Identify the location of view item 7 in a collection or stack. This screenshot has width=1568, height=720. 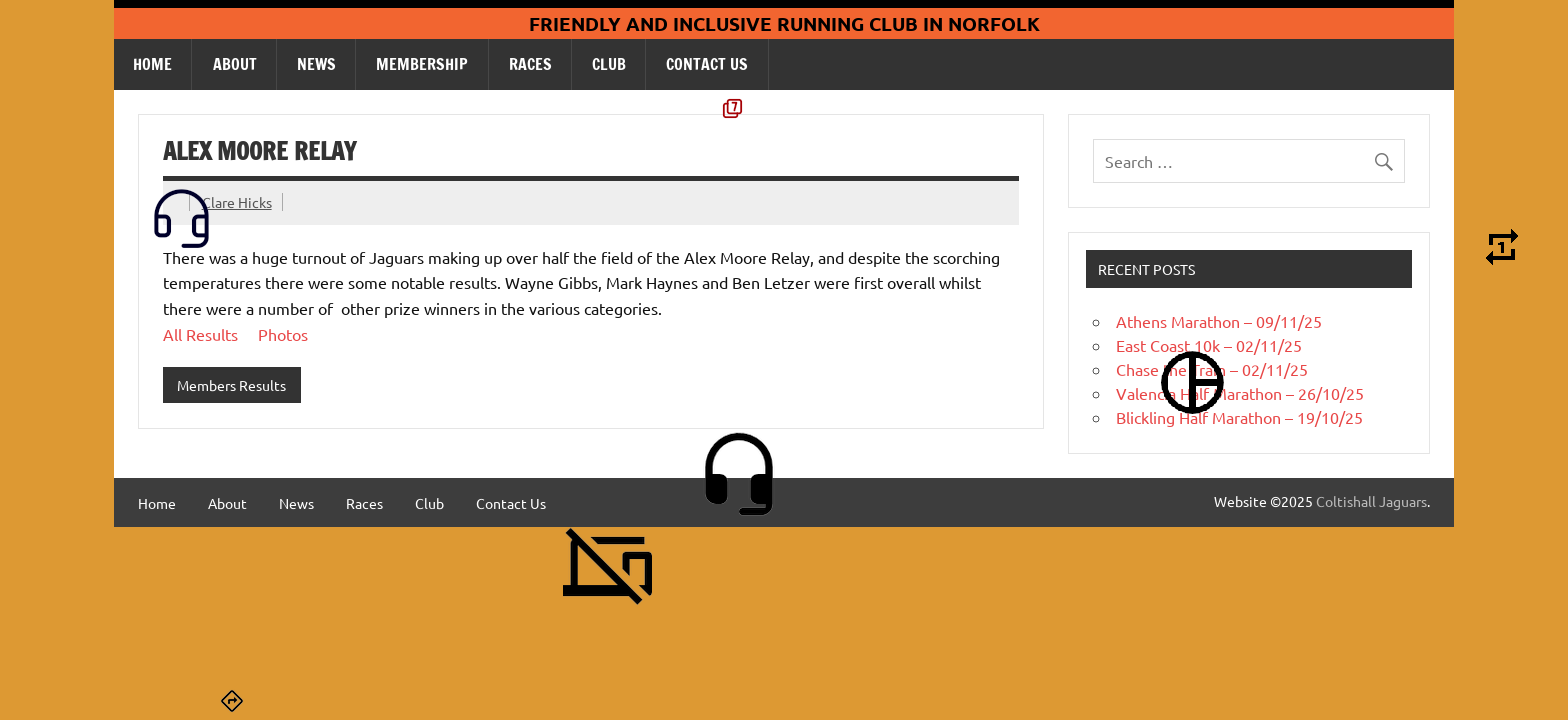
(732, 108).